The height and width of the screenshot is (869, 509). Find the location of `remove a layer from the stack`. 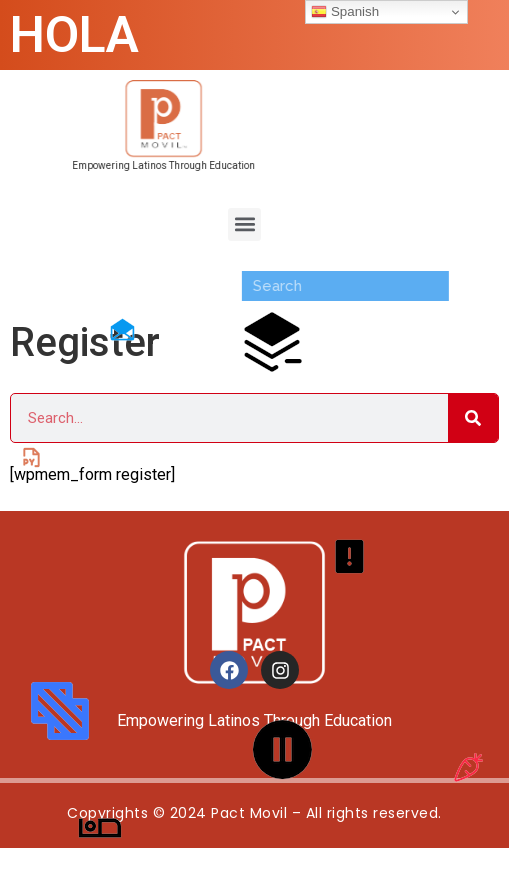

remove a layer from the stack is located at coordinates (272, 342).